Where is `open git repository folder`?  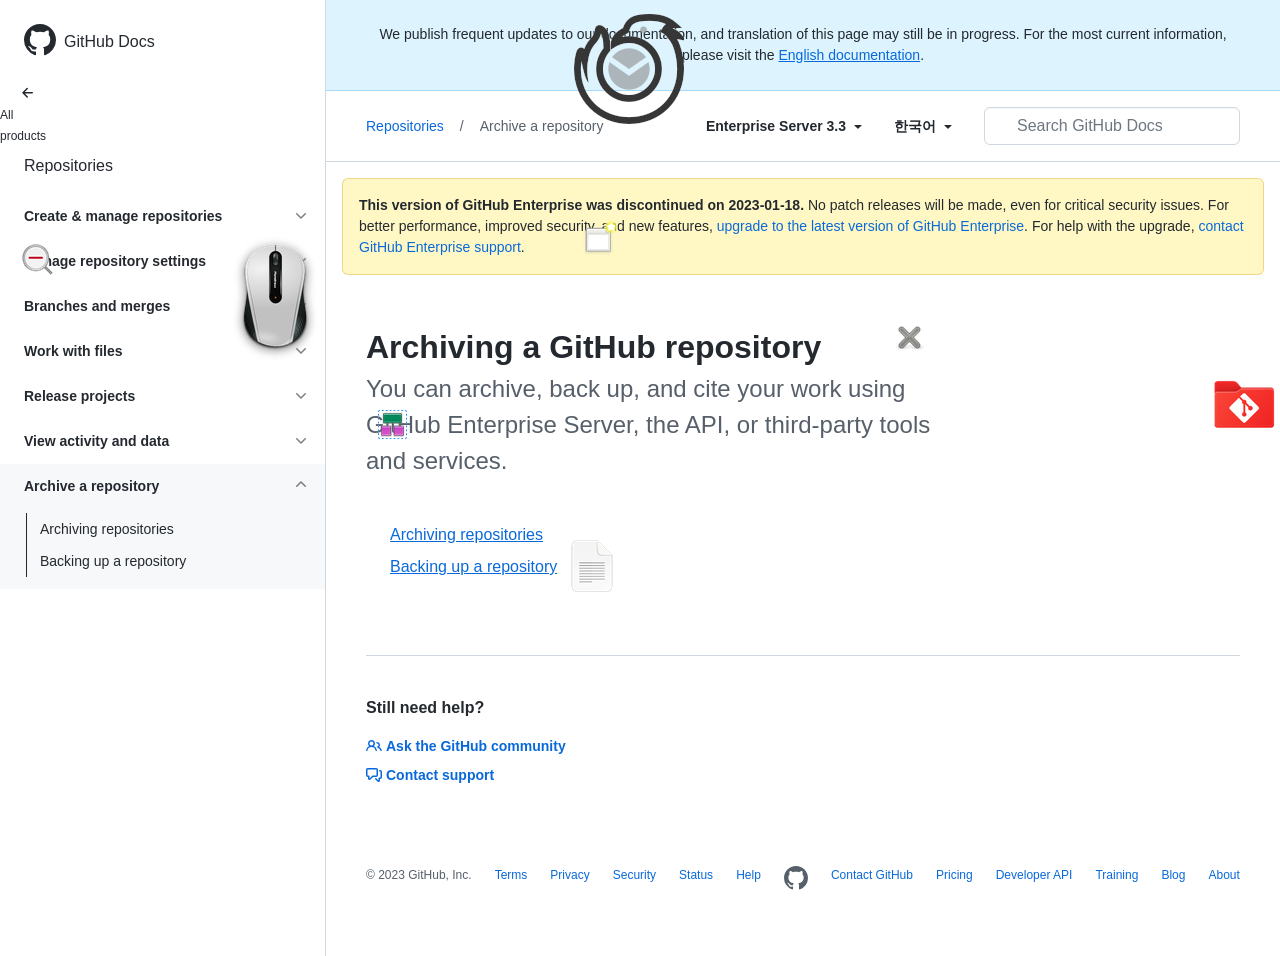 open git repository folder is located at coordinates (1244, 406).